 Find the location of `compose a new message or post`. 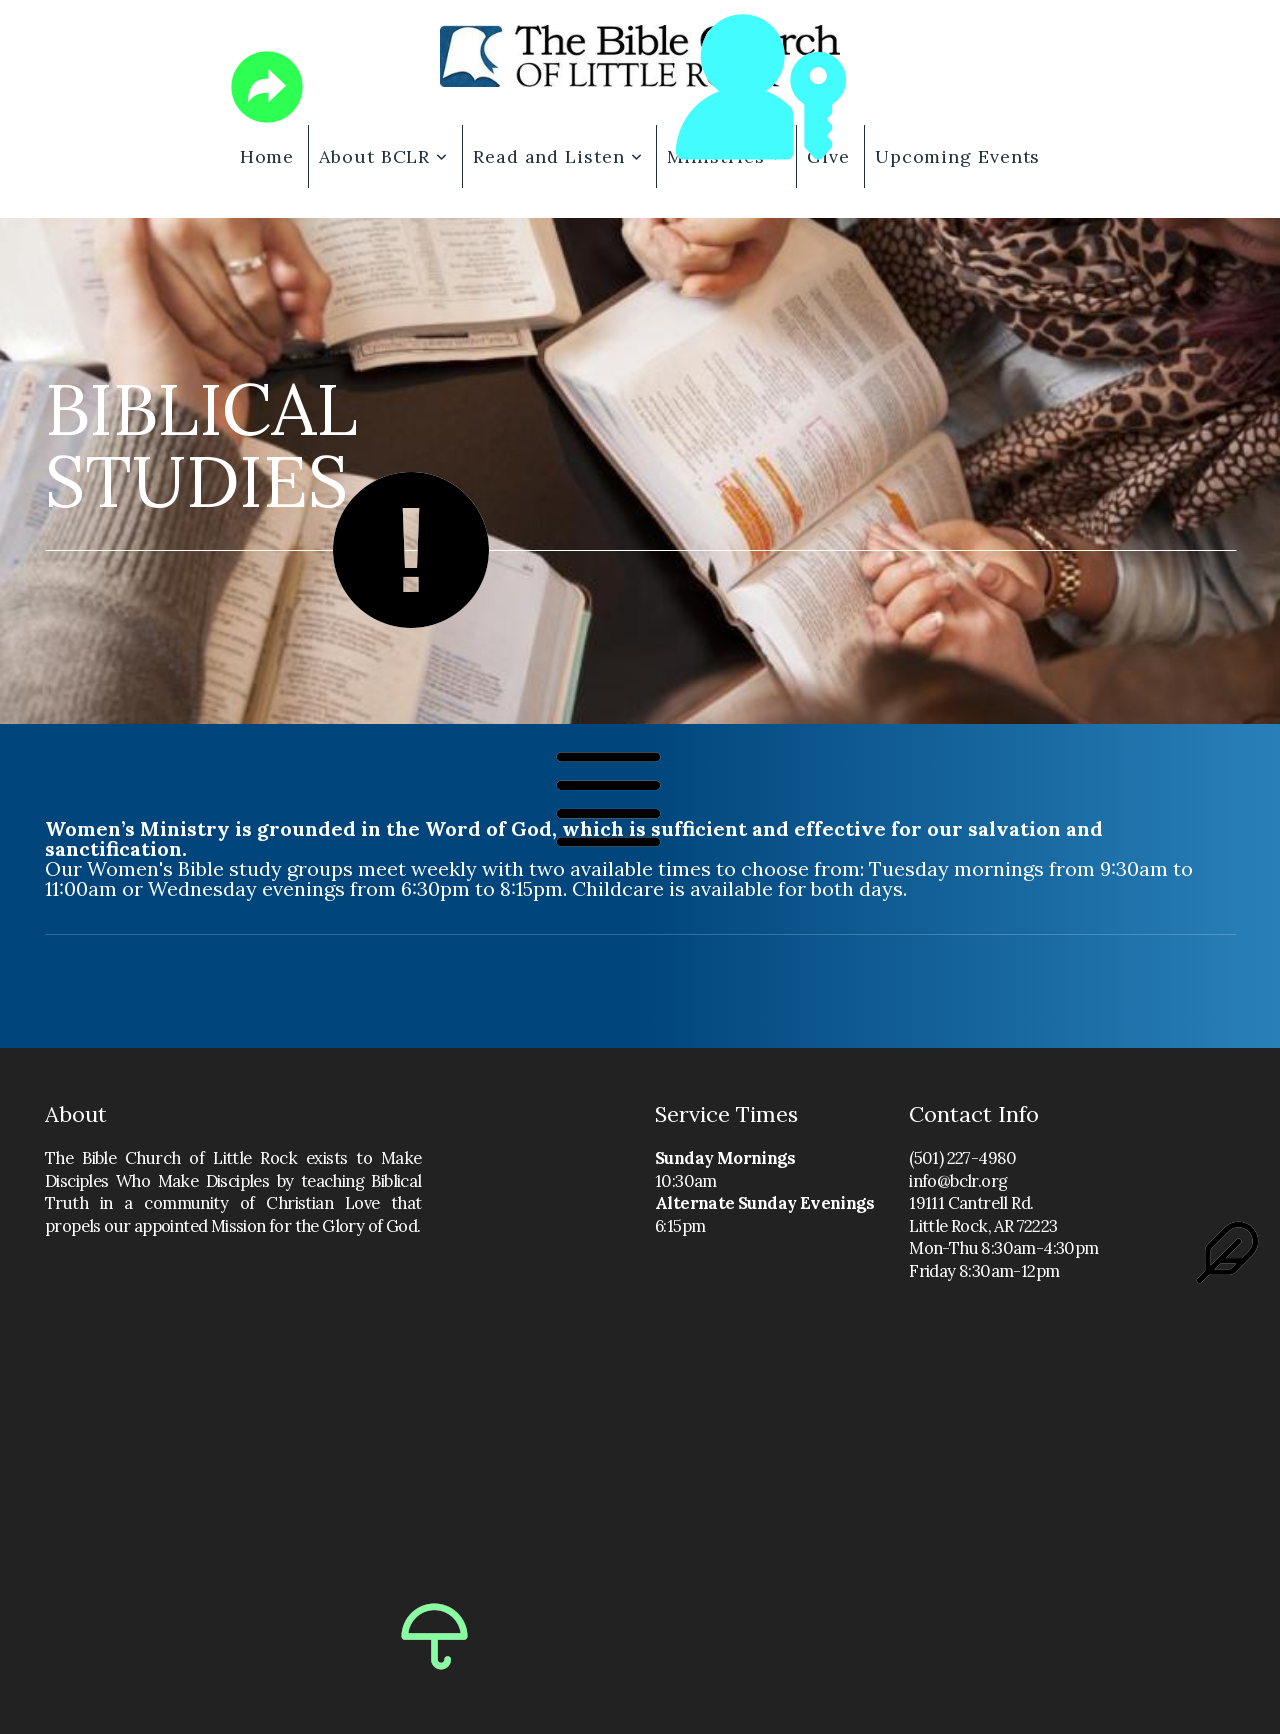

compose a new message or post is located at coordinates (1227, 1252).